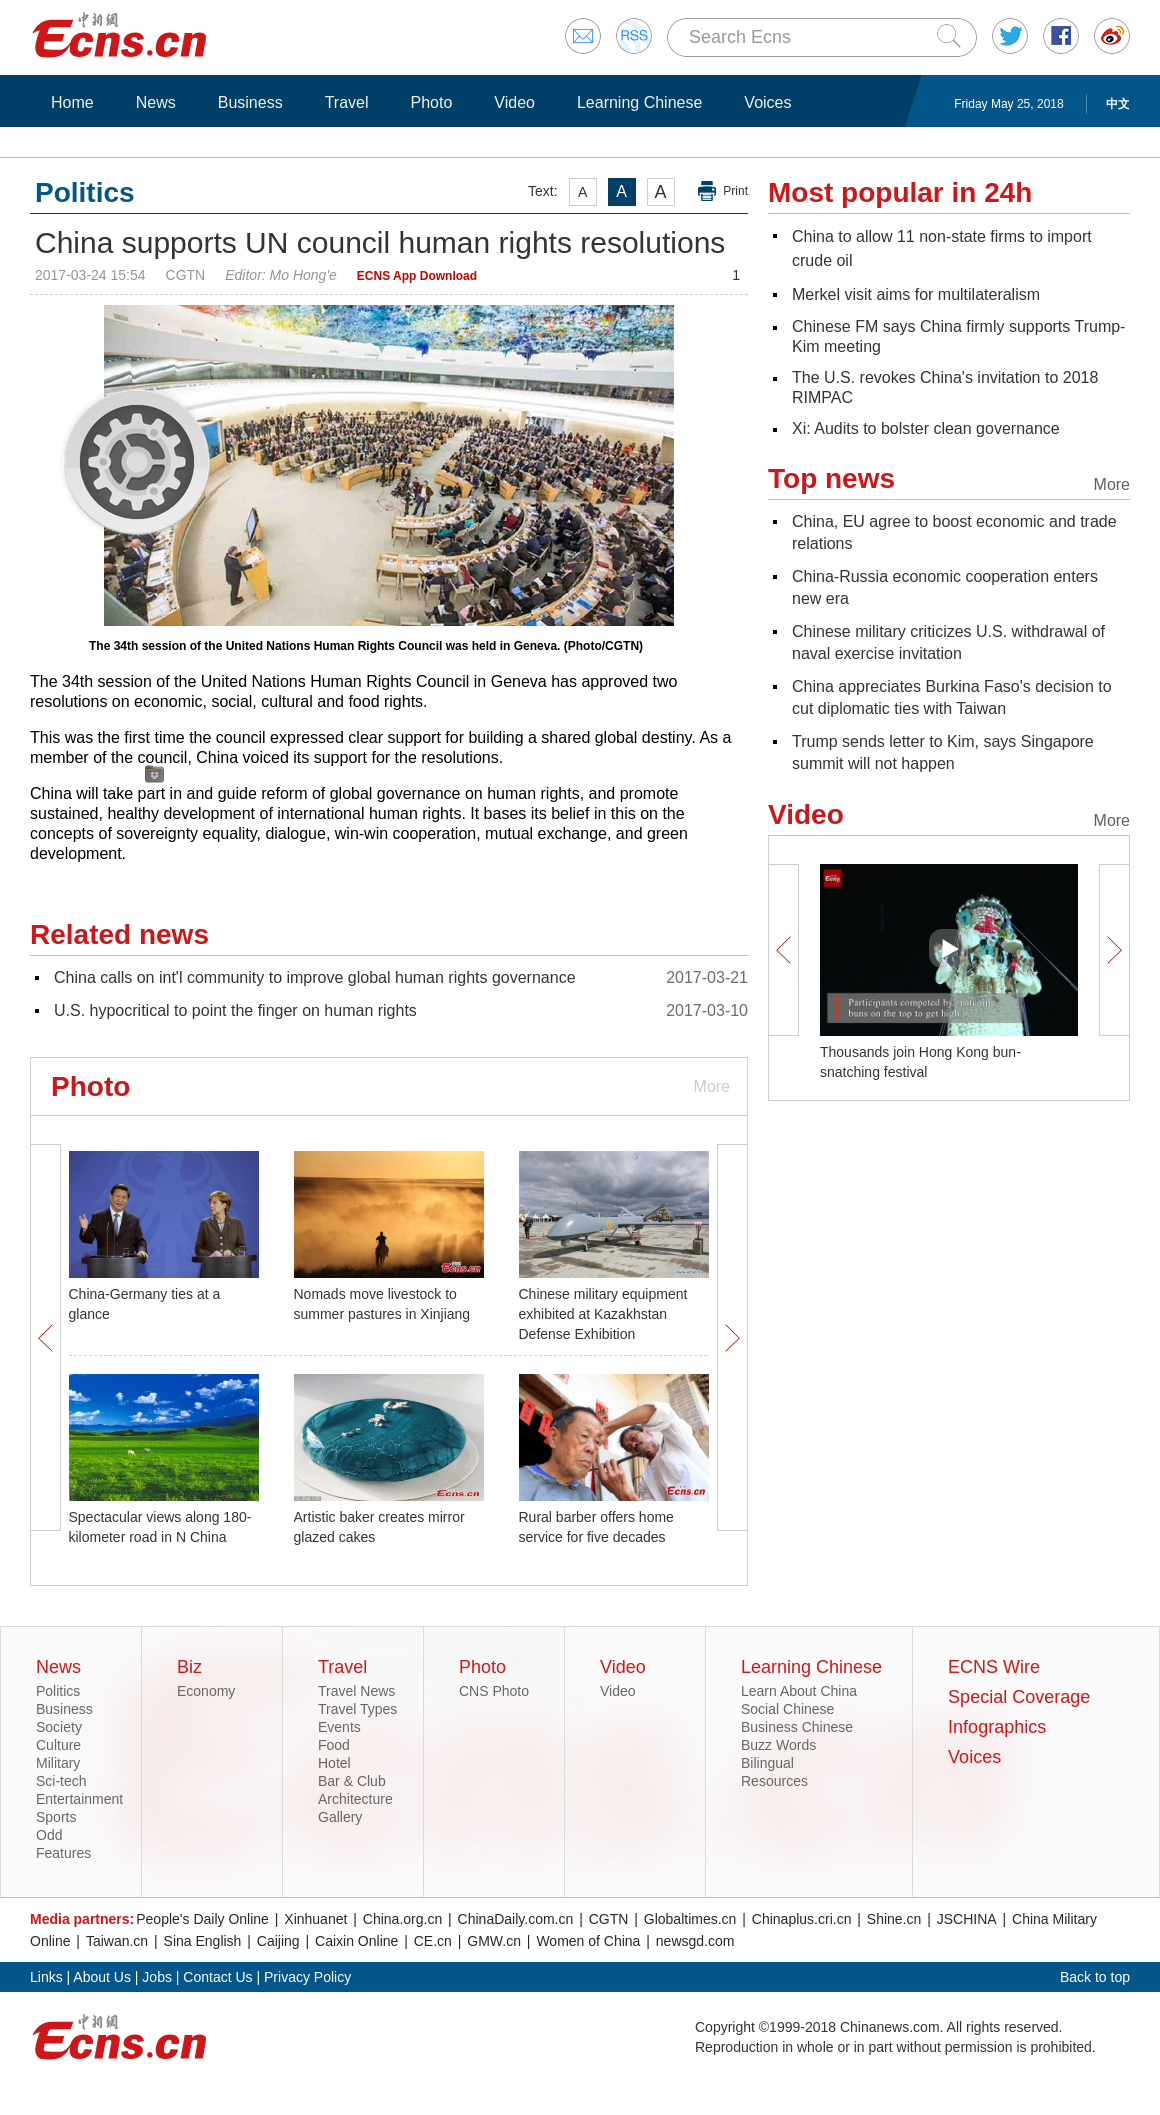 This screenshot has width=1160, height=2115. Describe the element at coordinates (137, 462) in the screenshot. I see `view file properties and settings` at that location.